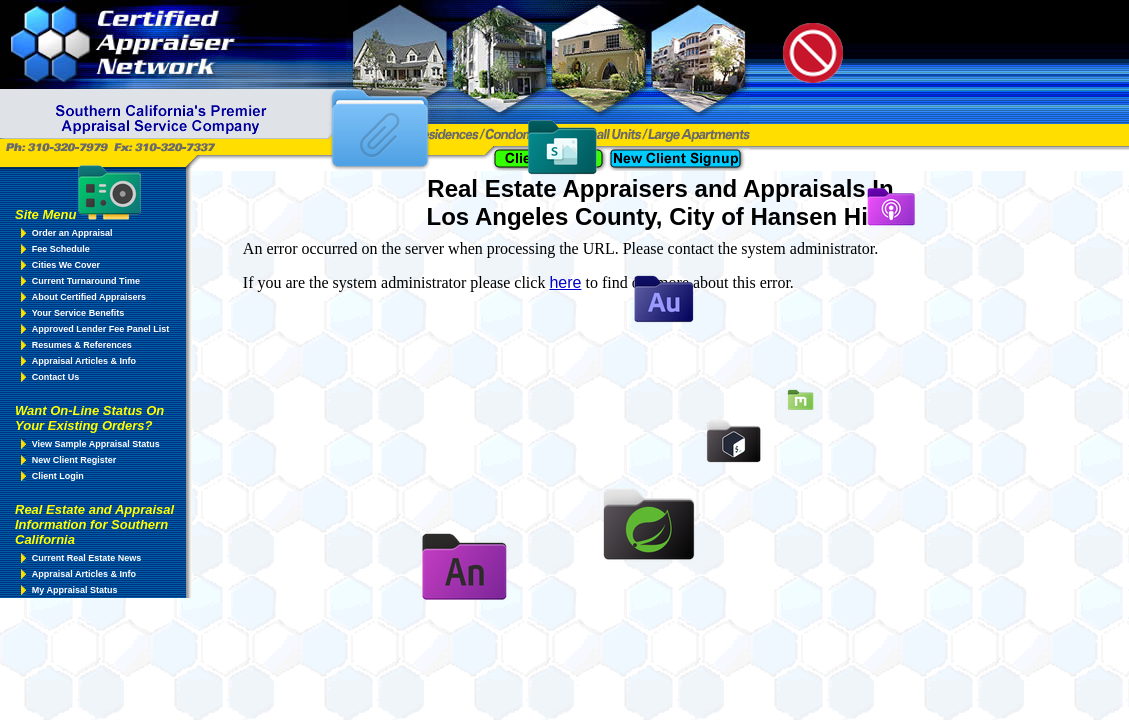  What do you see at coordinates (800, 400) in the screenshot?
I see `open quixel mixer project files folder` at bounding box center [800, 400].